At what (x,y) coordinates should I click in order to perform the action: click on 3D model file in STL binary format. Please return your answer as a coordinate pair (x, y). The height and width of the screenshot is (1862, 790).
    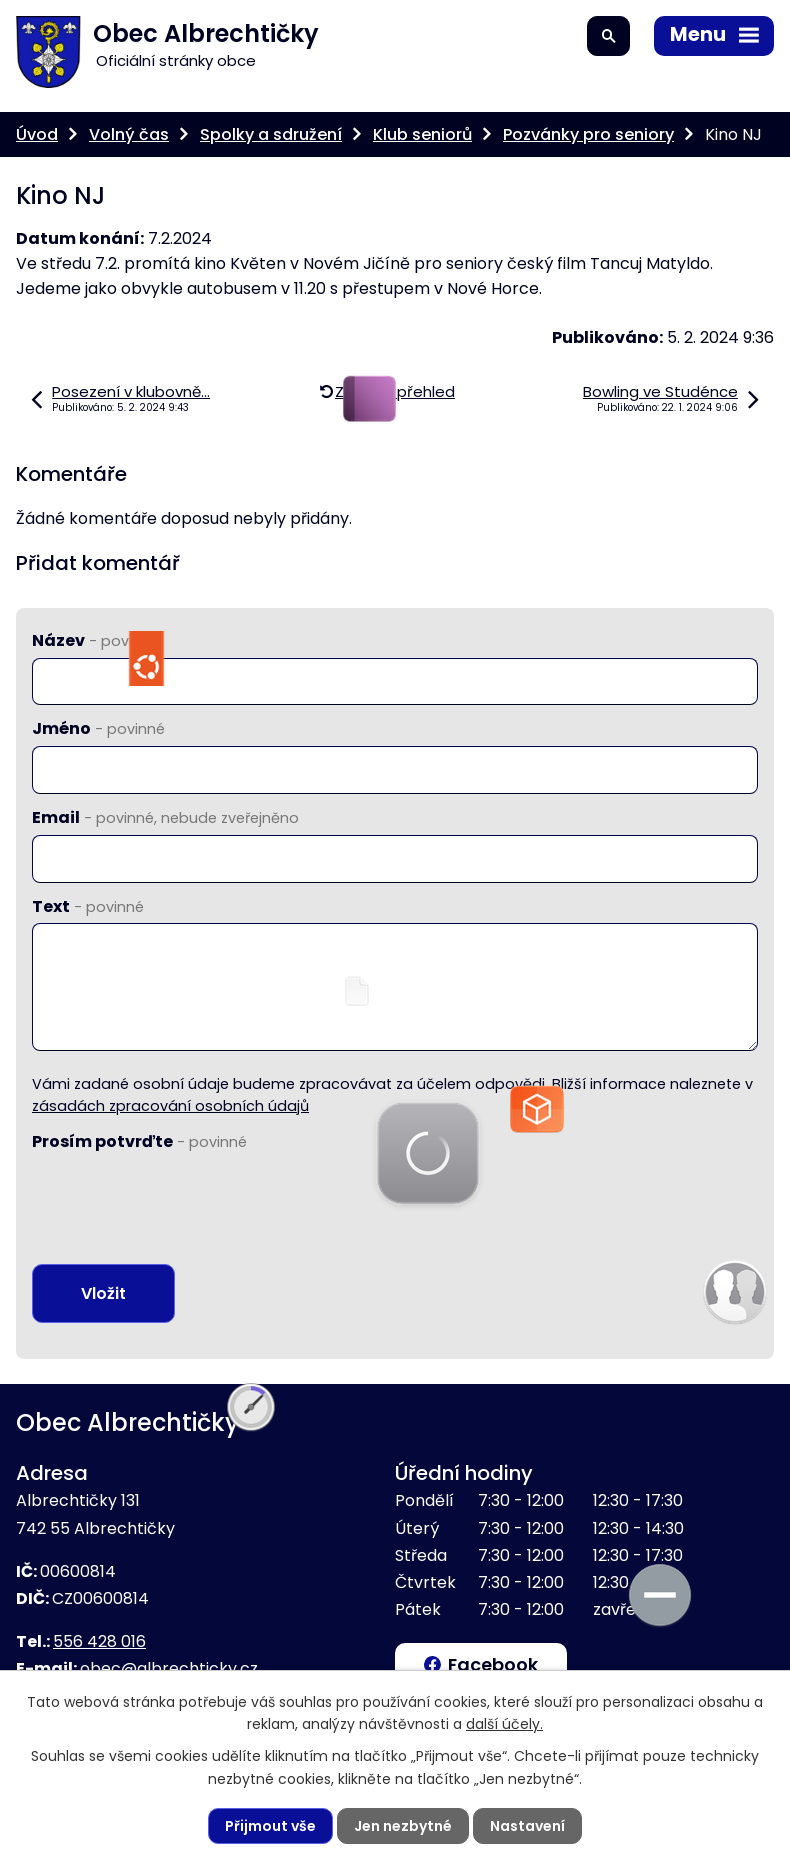
    Looking at the image, I should click on (537, 1108).